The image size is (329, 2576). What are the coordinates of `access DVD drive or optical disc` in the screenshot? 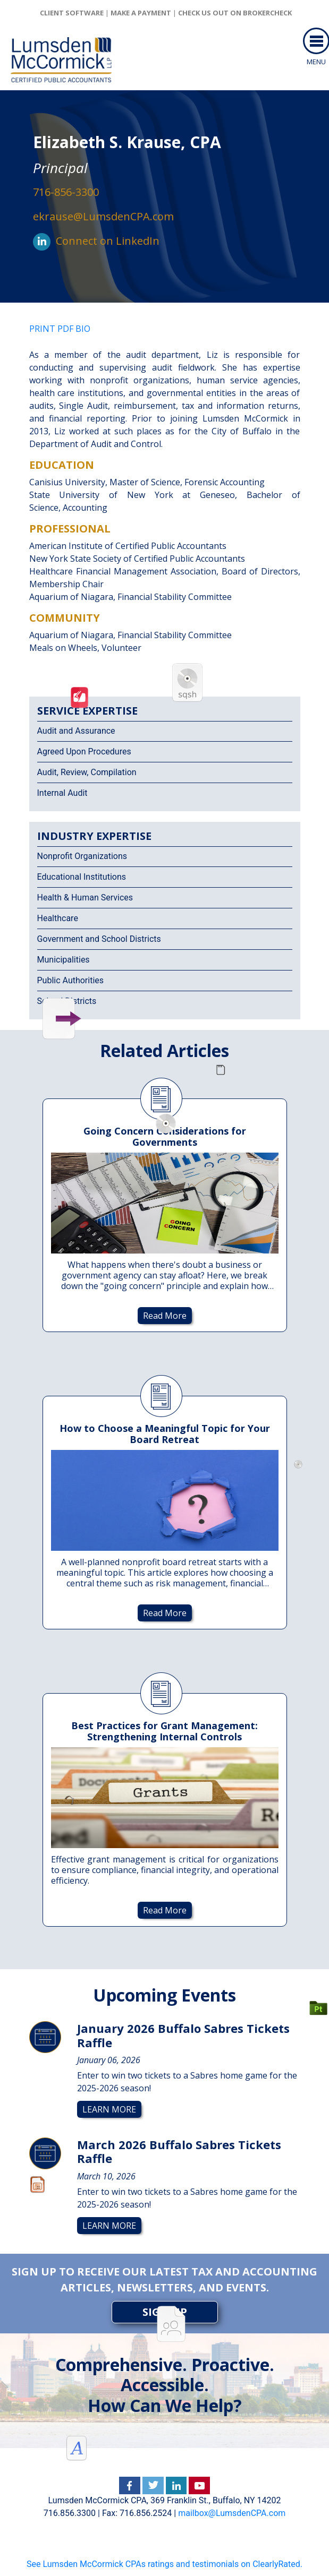 It's located at (298, 1464).